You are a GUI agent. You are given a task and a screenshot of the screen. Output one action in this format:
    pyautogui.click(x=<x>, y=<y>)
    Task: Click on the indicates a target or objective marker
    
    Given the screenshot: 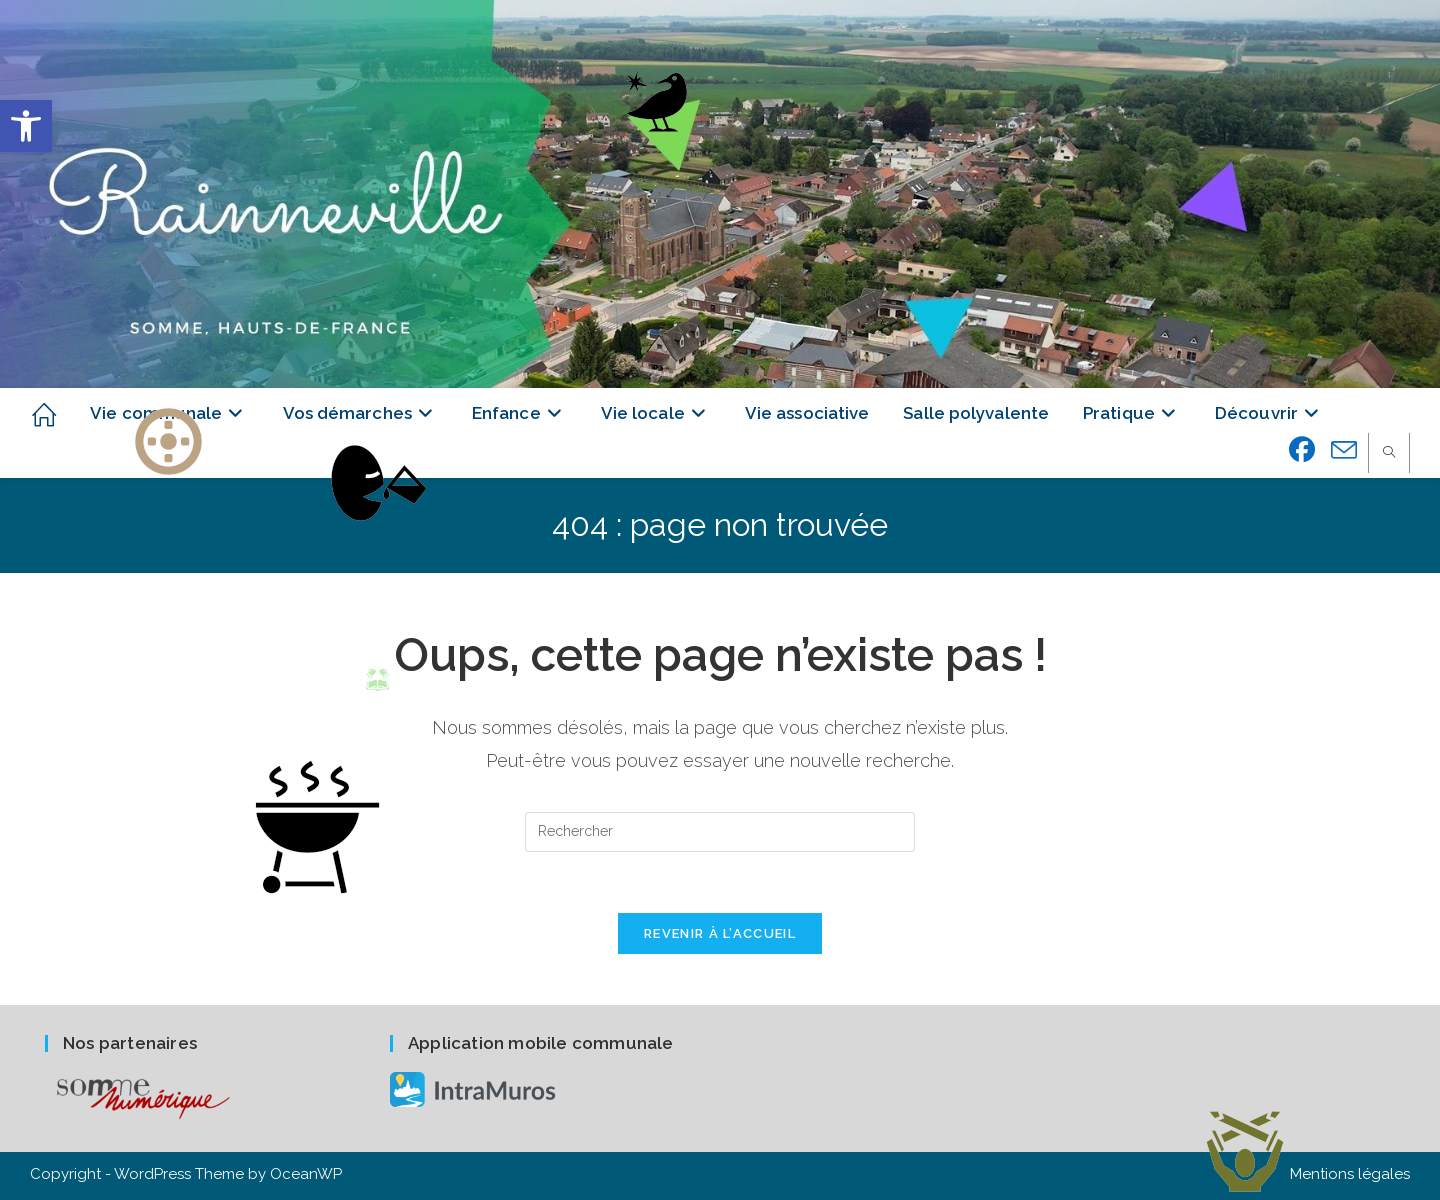 What is the action you would take?
    pyautogui.click(x=168, y=441)
    